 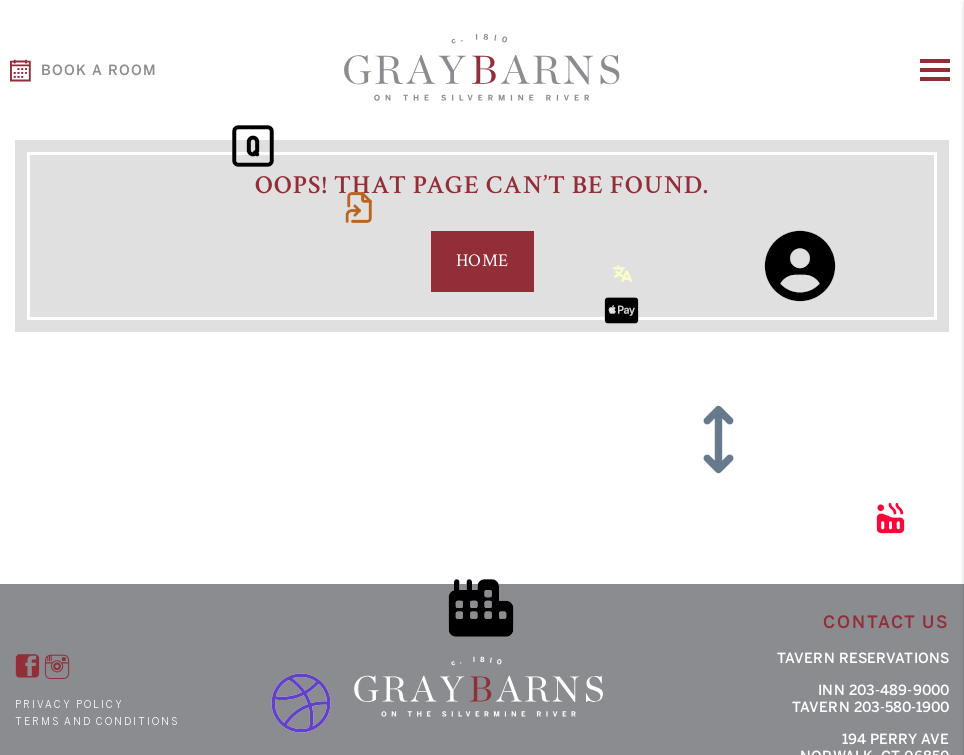 I want to click on view dribbble profile or portfolio, so click(x=301, y=703).